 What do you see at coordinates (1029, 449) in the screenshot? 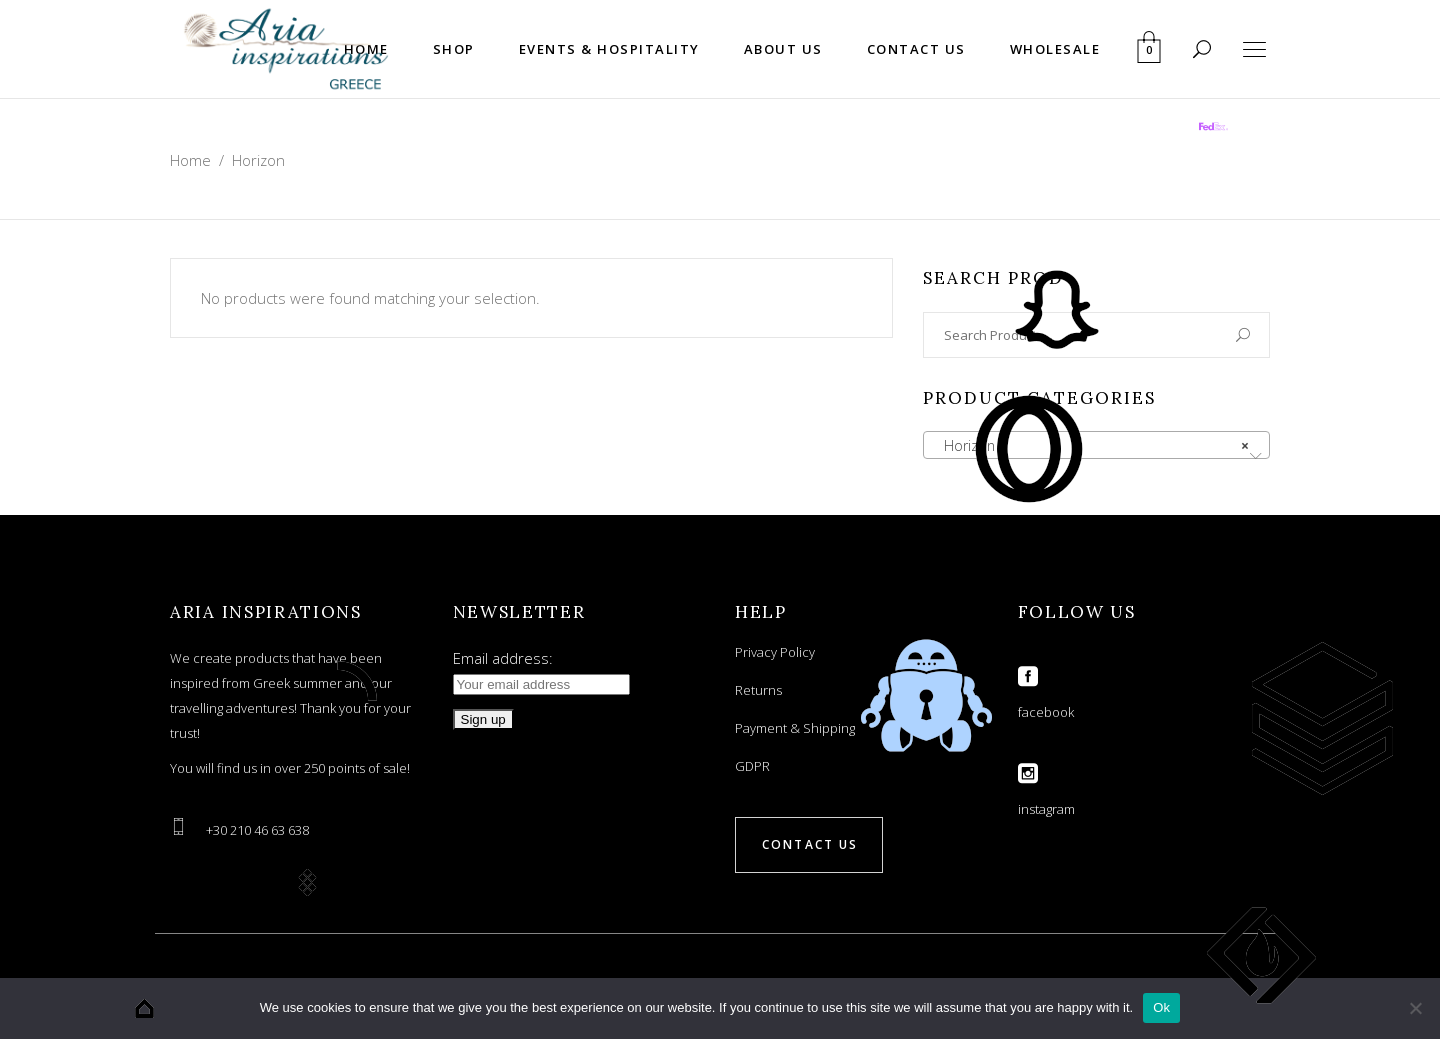
I see `open Opera browser` at bounding box center [1029, 449].